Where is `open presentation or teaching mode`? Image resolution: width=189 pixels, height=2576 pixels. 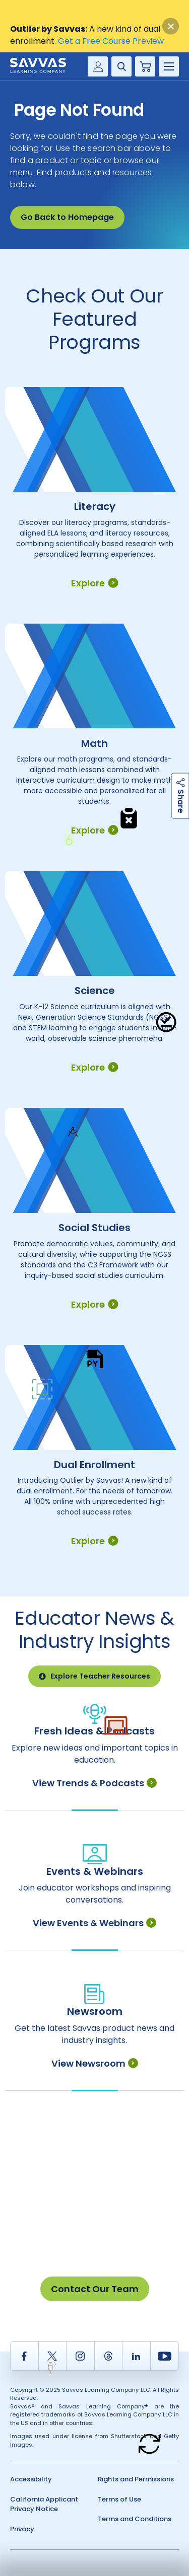
open presentation or teaching mode is located at coordinates (116, 1726).